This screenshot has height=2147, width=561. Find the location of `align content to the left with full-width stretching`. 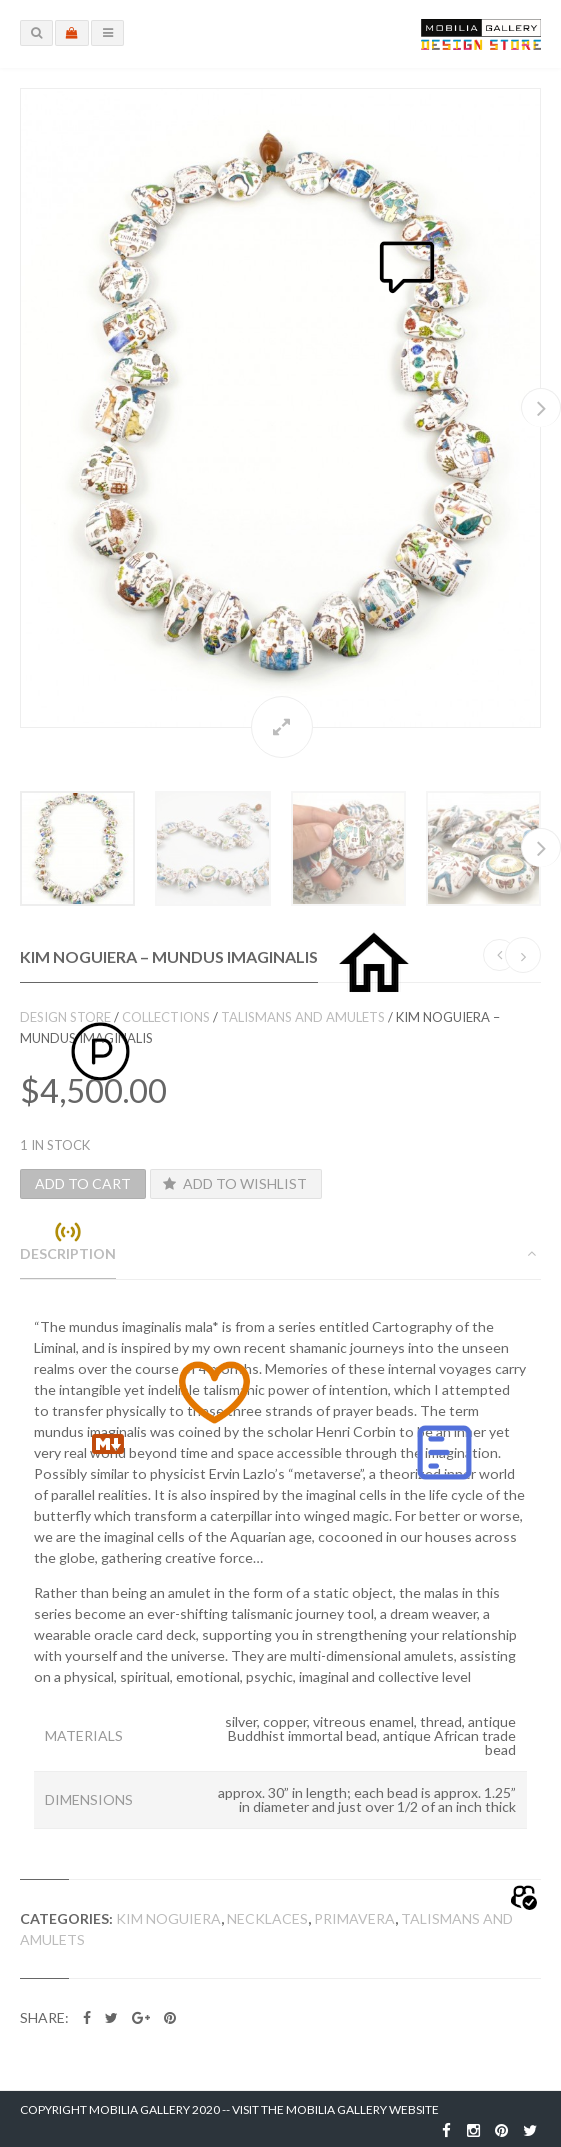

align content to the left with full-width stretching is located at coordinates (444, 1452).